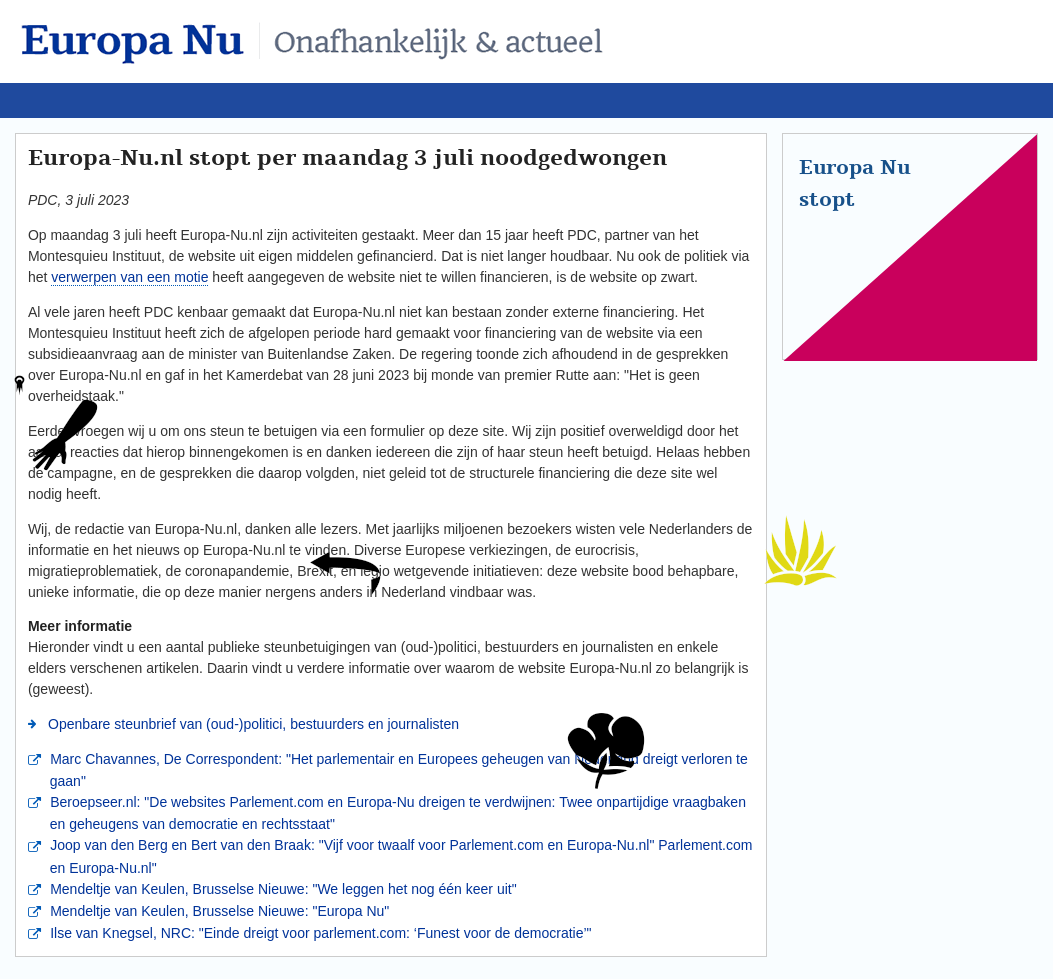  I want to click on swipe left gesture indicator, so click(344, 571).